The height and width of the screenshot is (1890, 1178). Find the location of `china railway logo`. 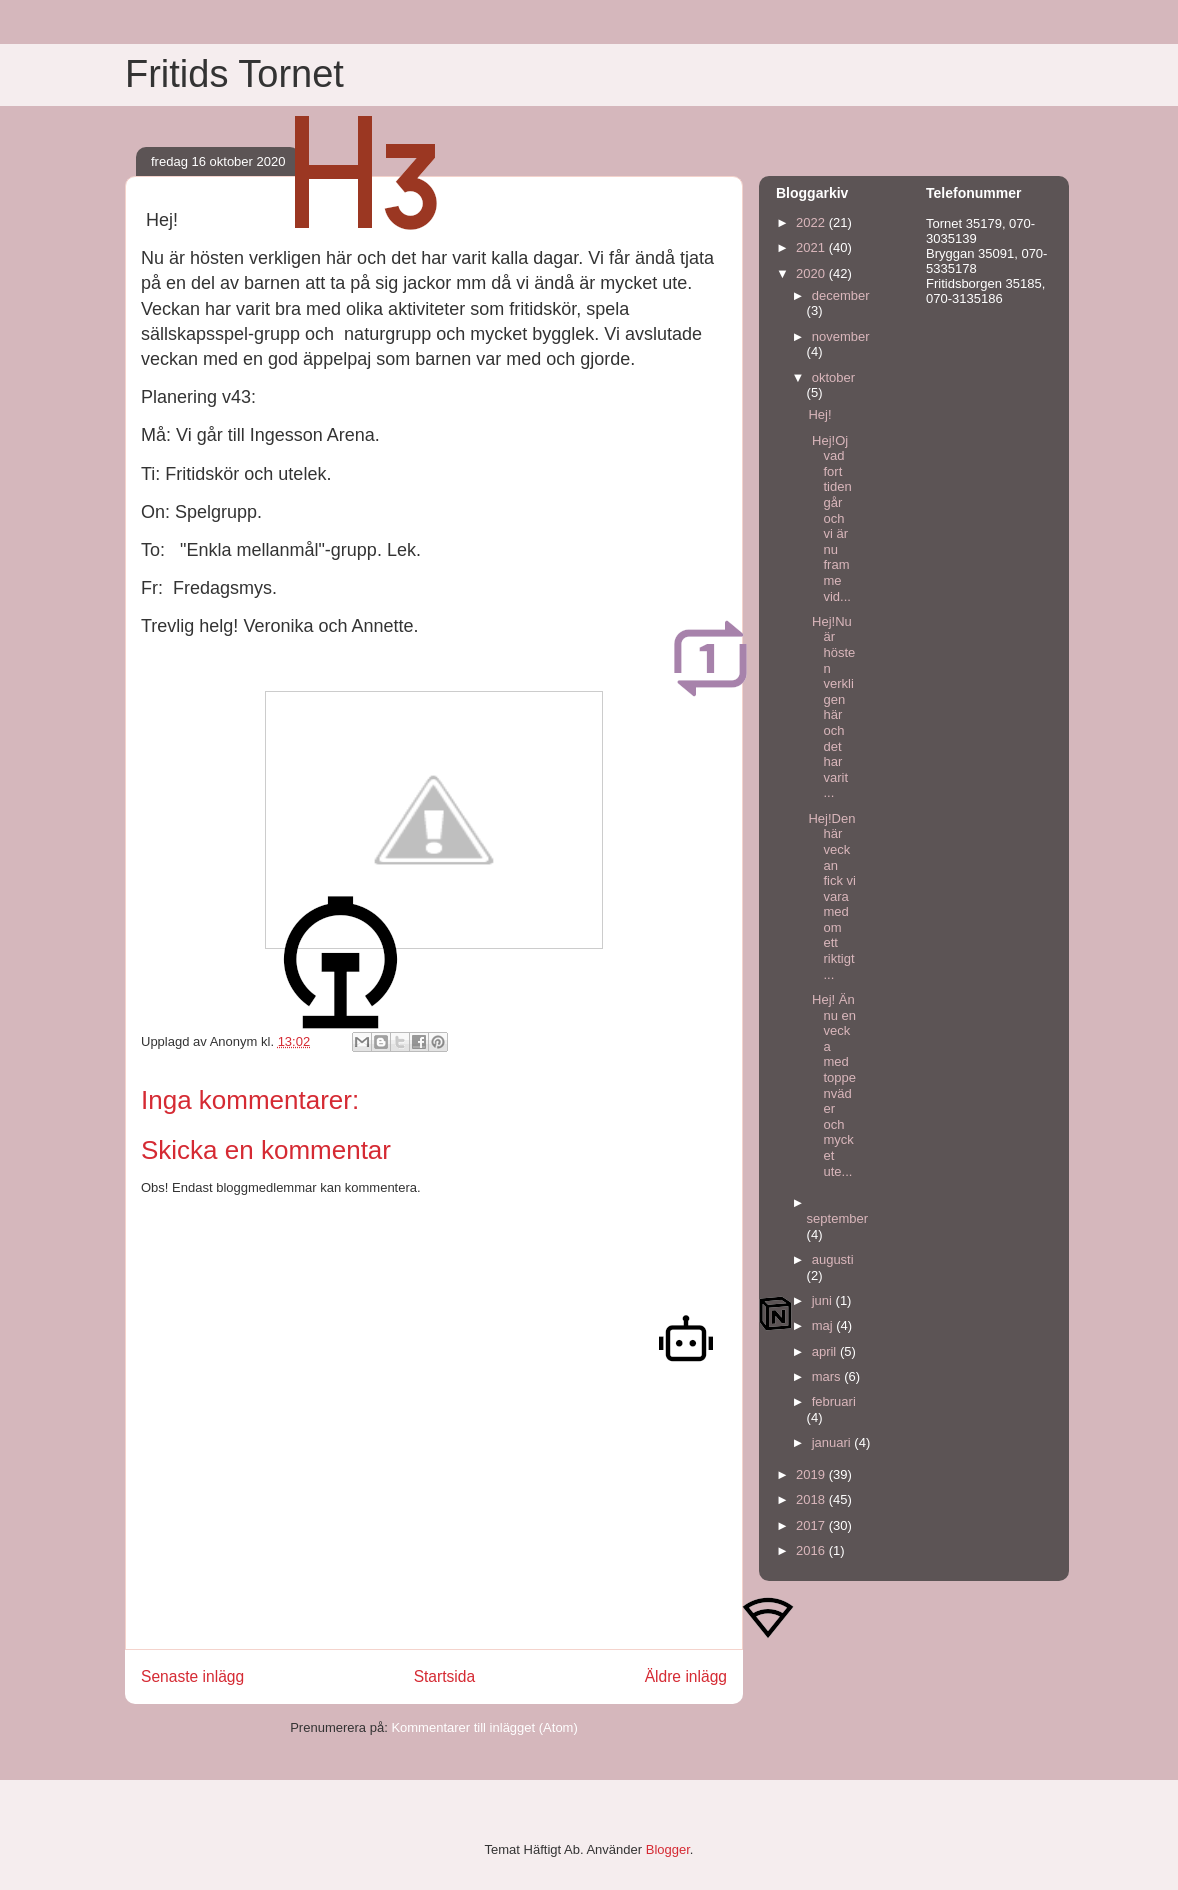

china railway logo is located at coordinates (340, 965).